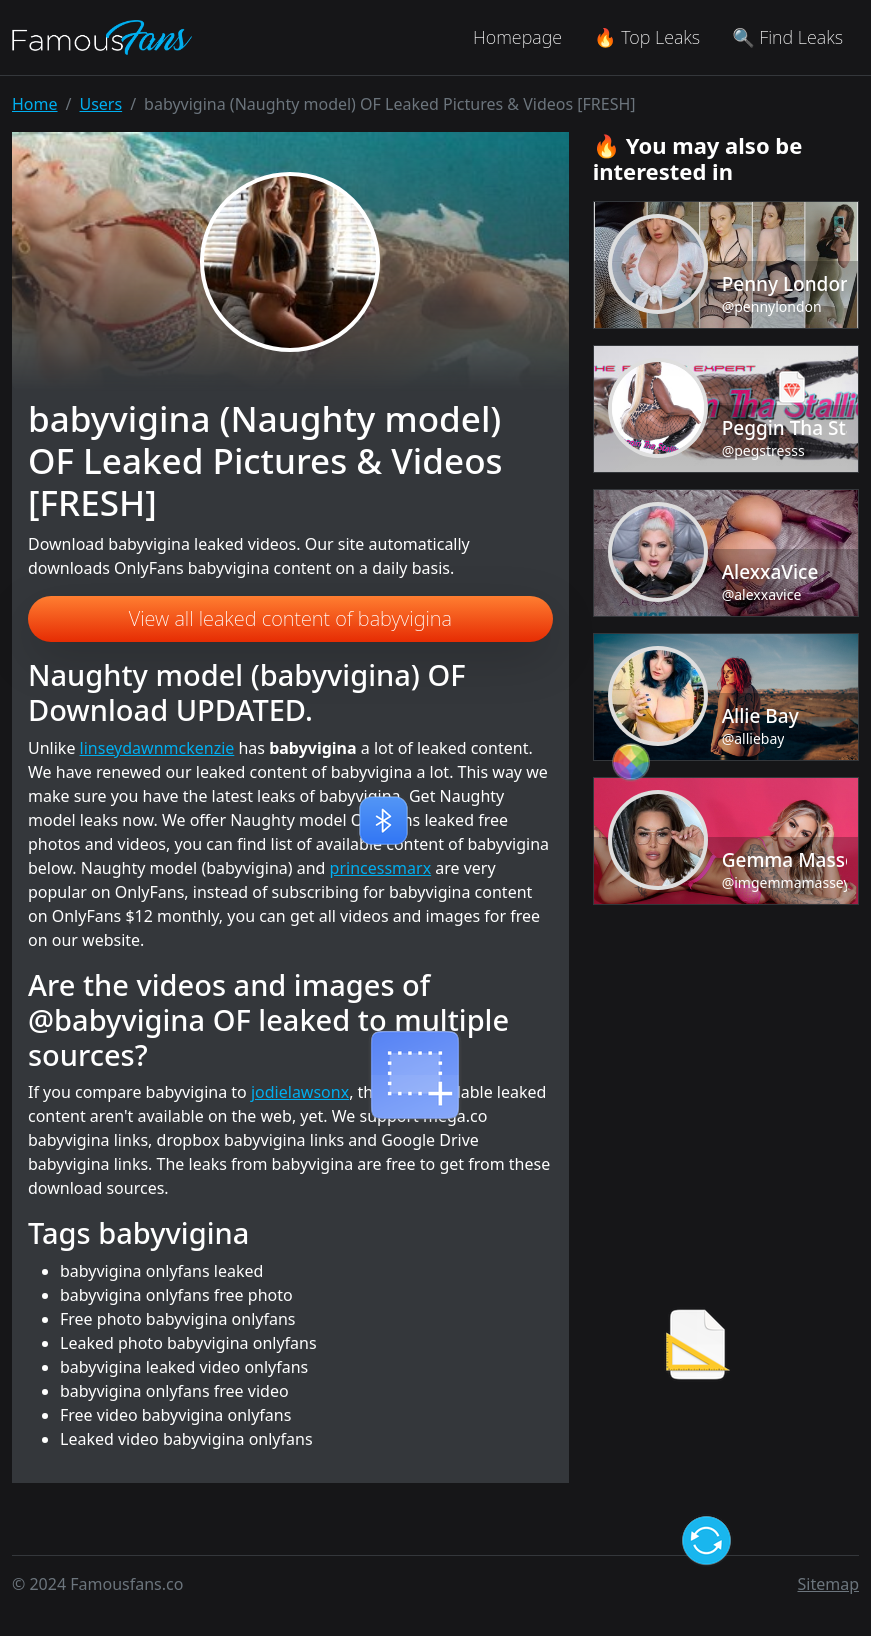  Describe the element at coordinates (415, 1075) in the screenshot. I see `take a screenshot` at that location.